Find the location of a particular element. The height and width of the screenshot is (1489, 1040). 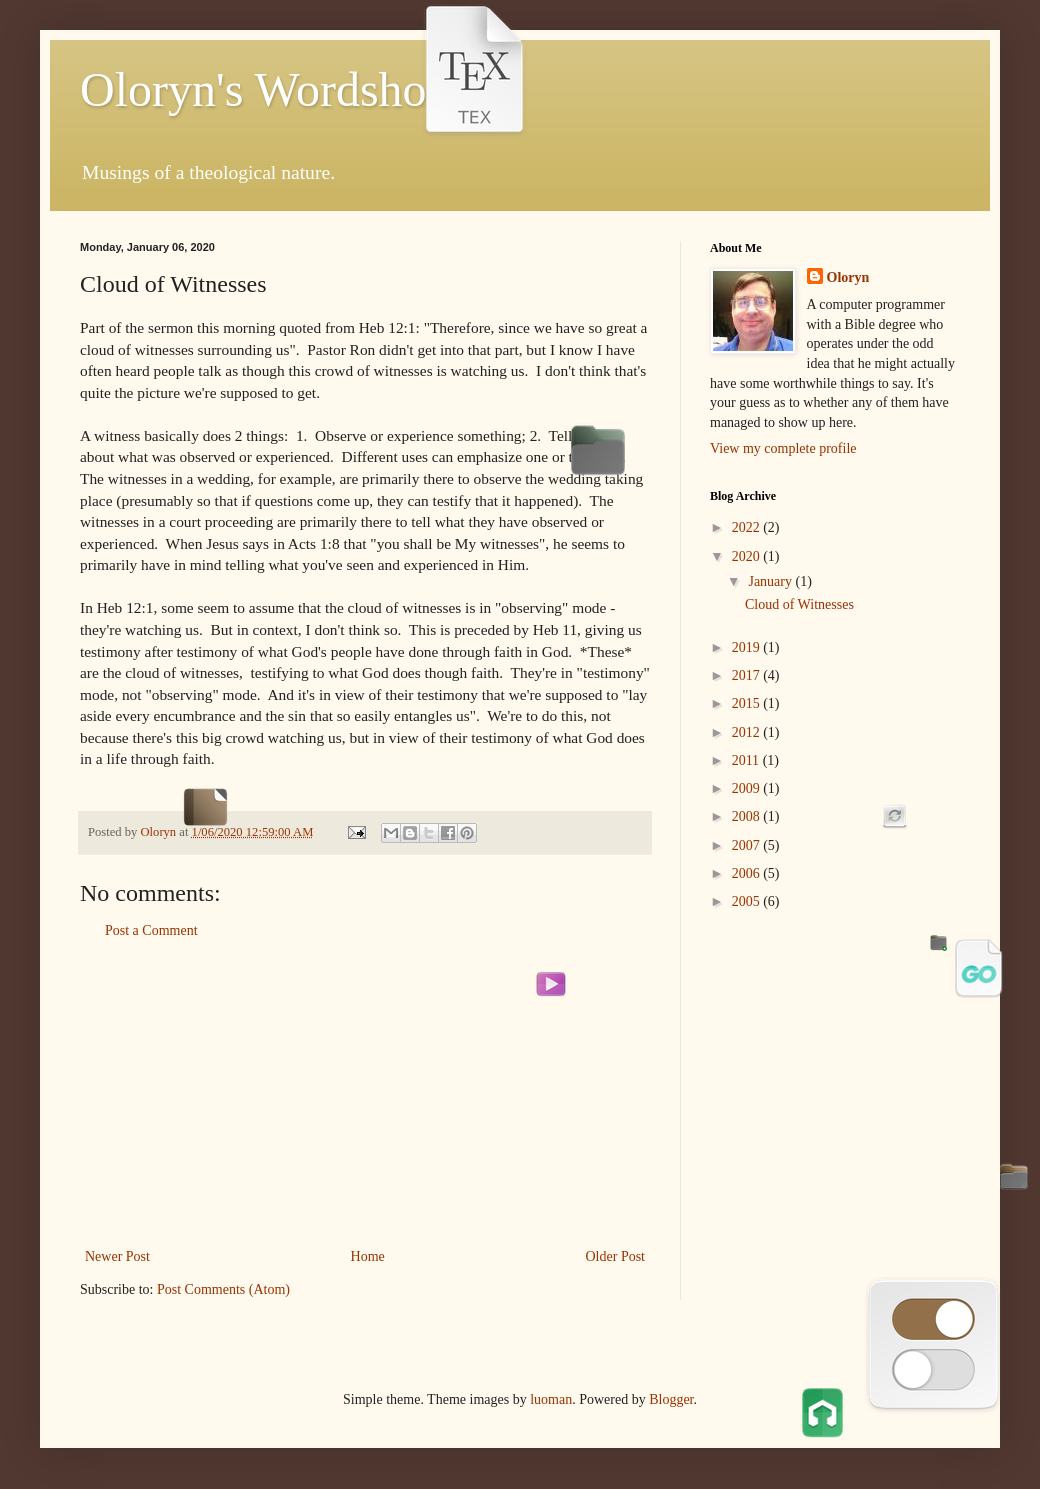

indicates content is currently syncing is located at coordinates (895, 817).